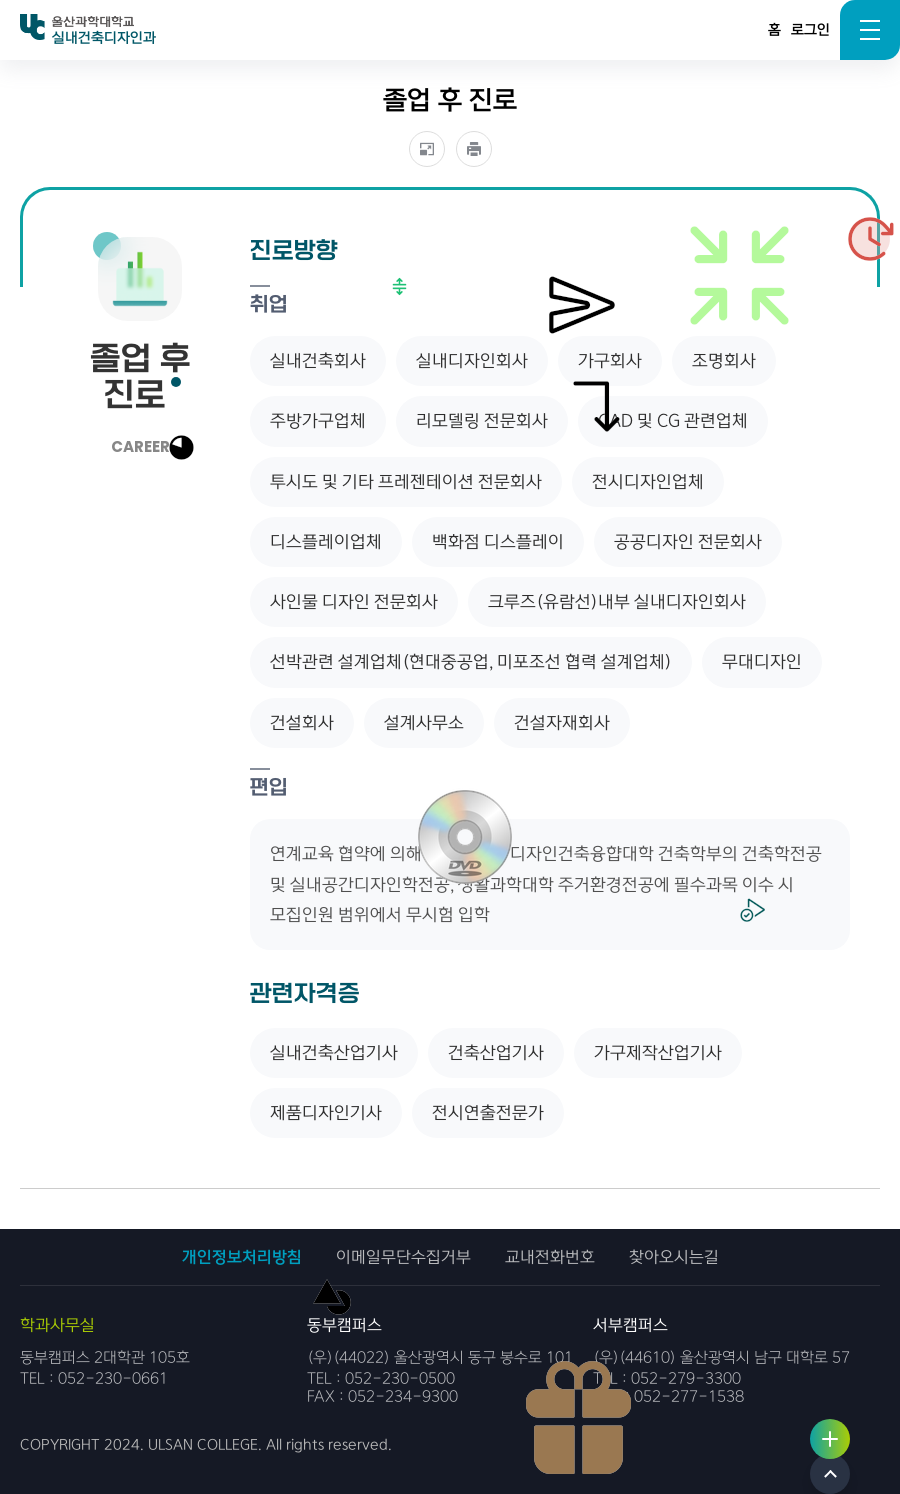 This screenshot has height=1494, width=900. Describe the element at coordinates (578, 1417) in the screenshot. I see `view or redeem a gift` at that location.